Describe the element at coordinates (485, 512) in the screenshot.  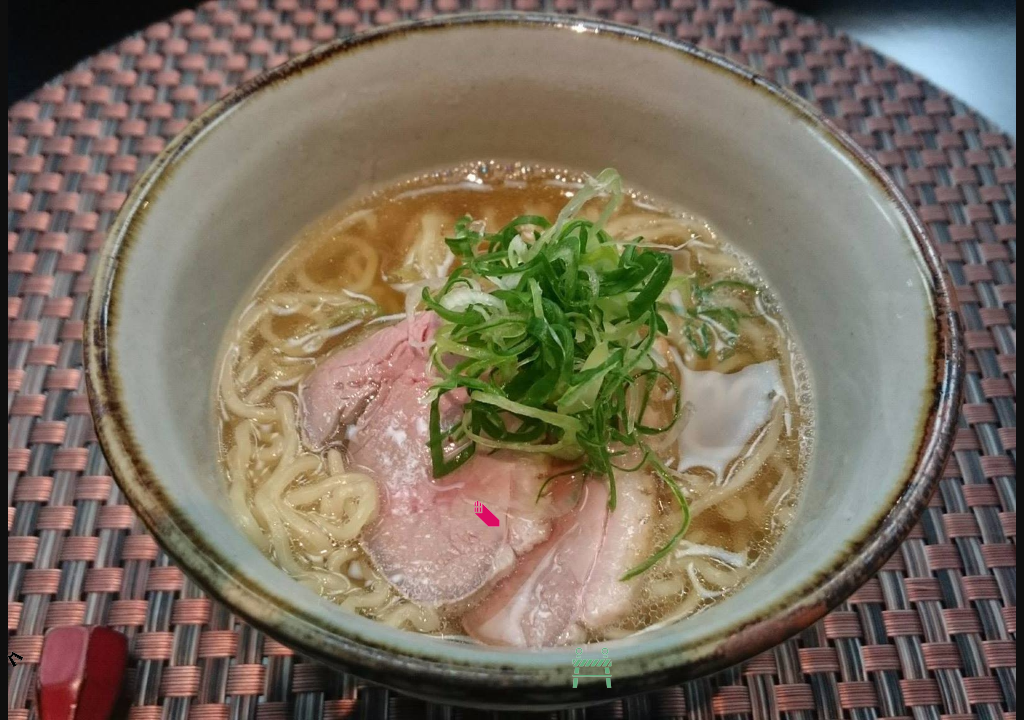
I see `enter the dungeon or underground level` at that location.